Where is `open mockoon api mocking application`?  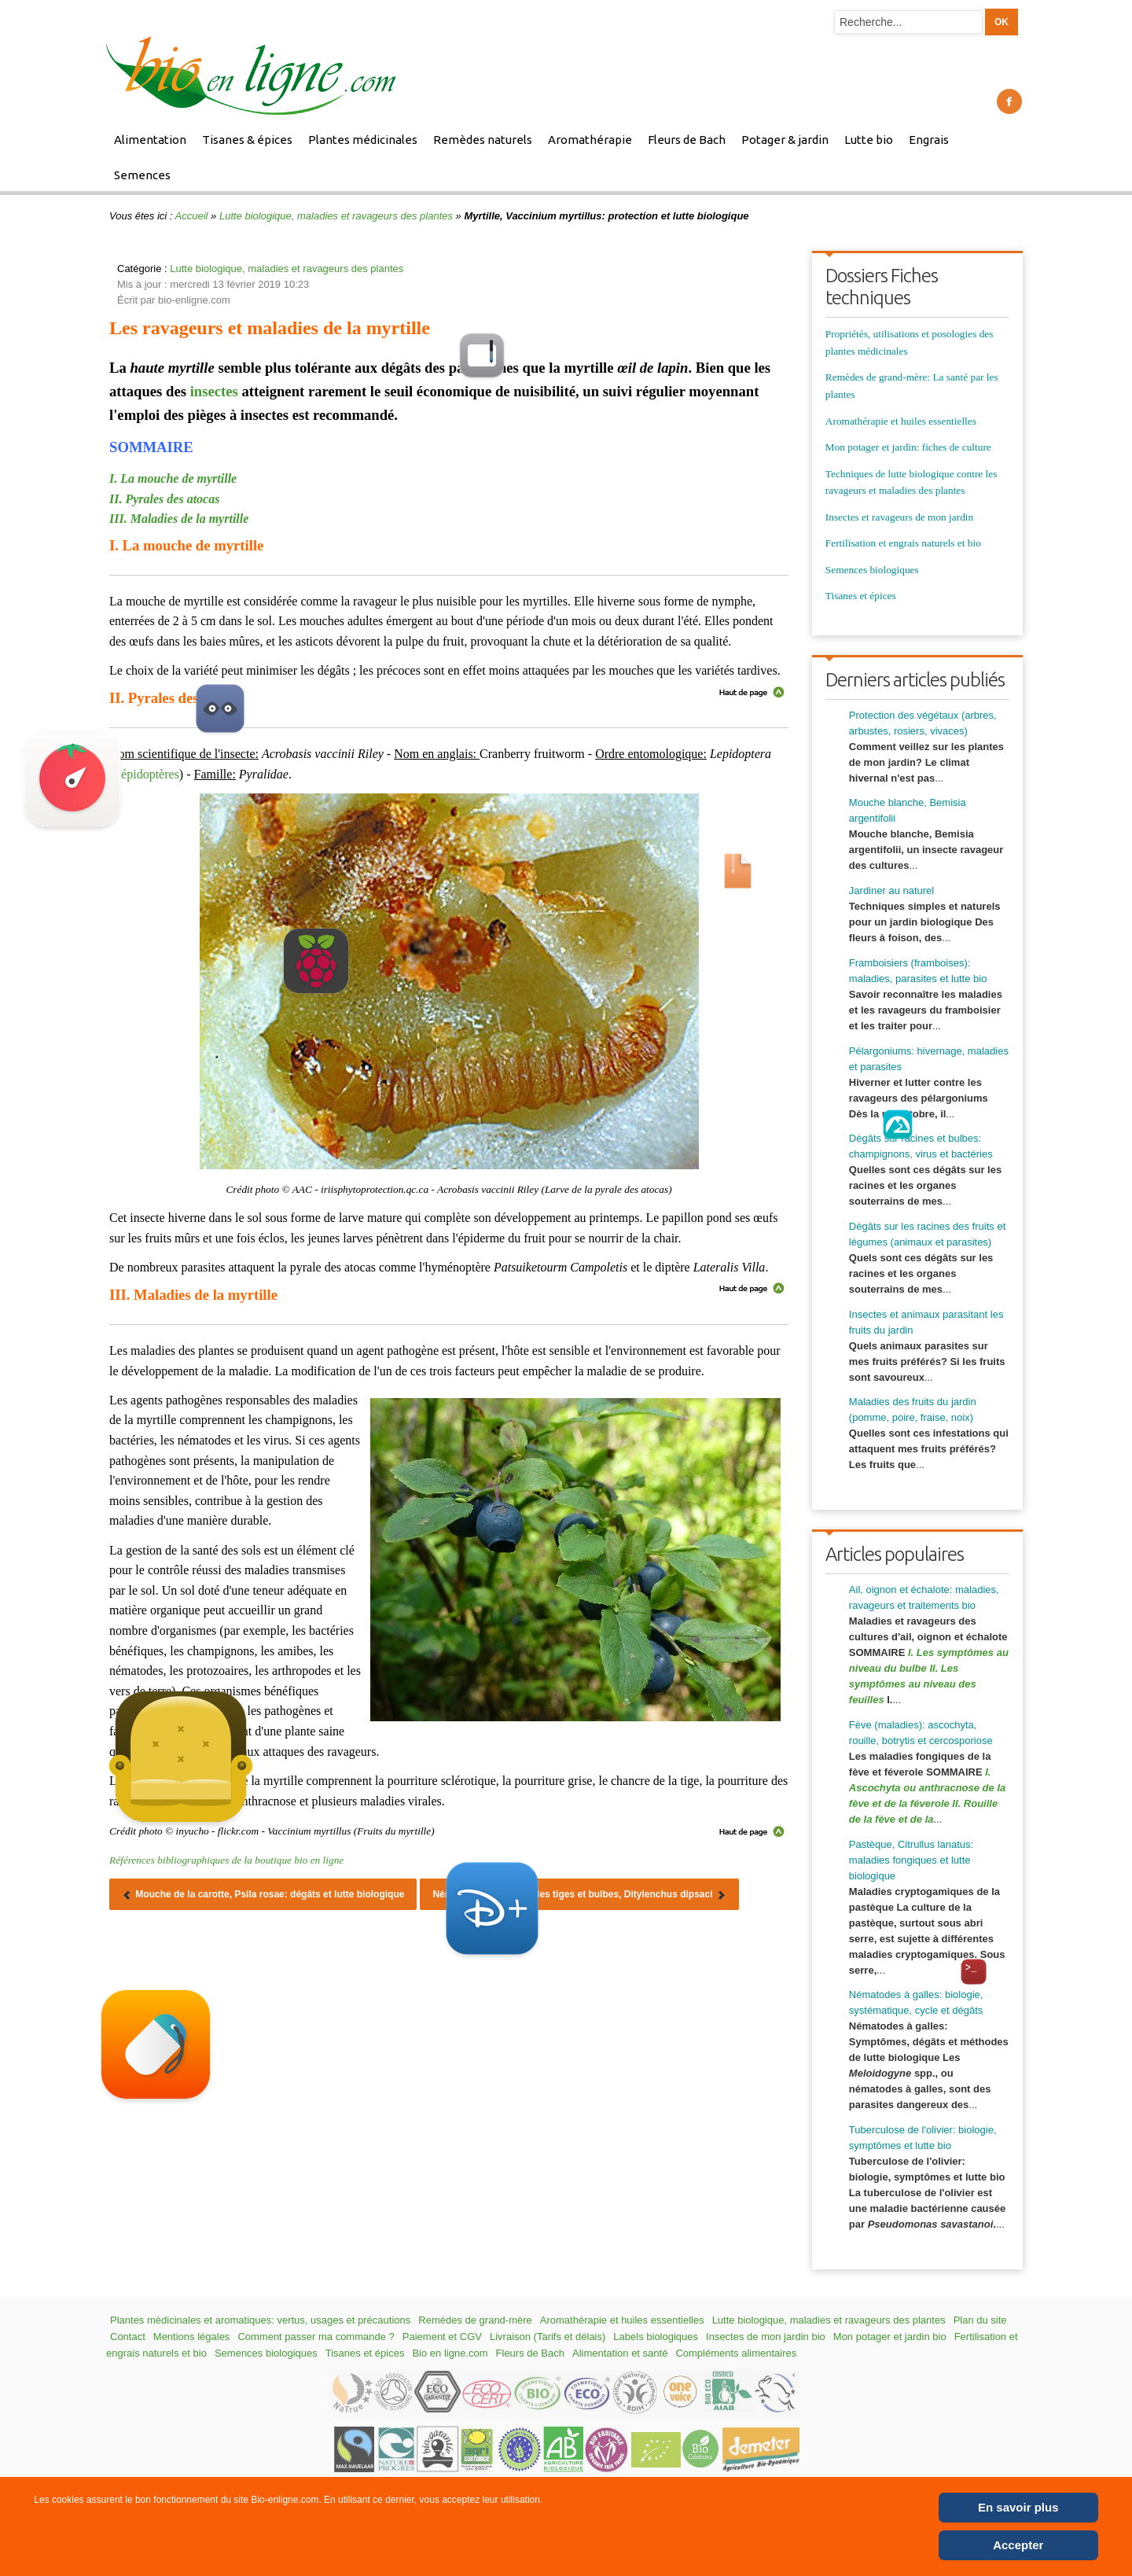
open mockoon api mocking application is located at coordinates (220, 708).